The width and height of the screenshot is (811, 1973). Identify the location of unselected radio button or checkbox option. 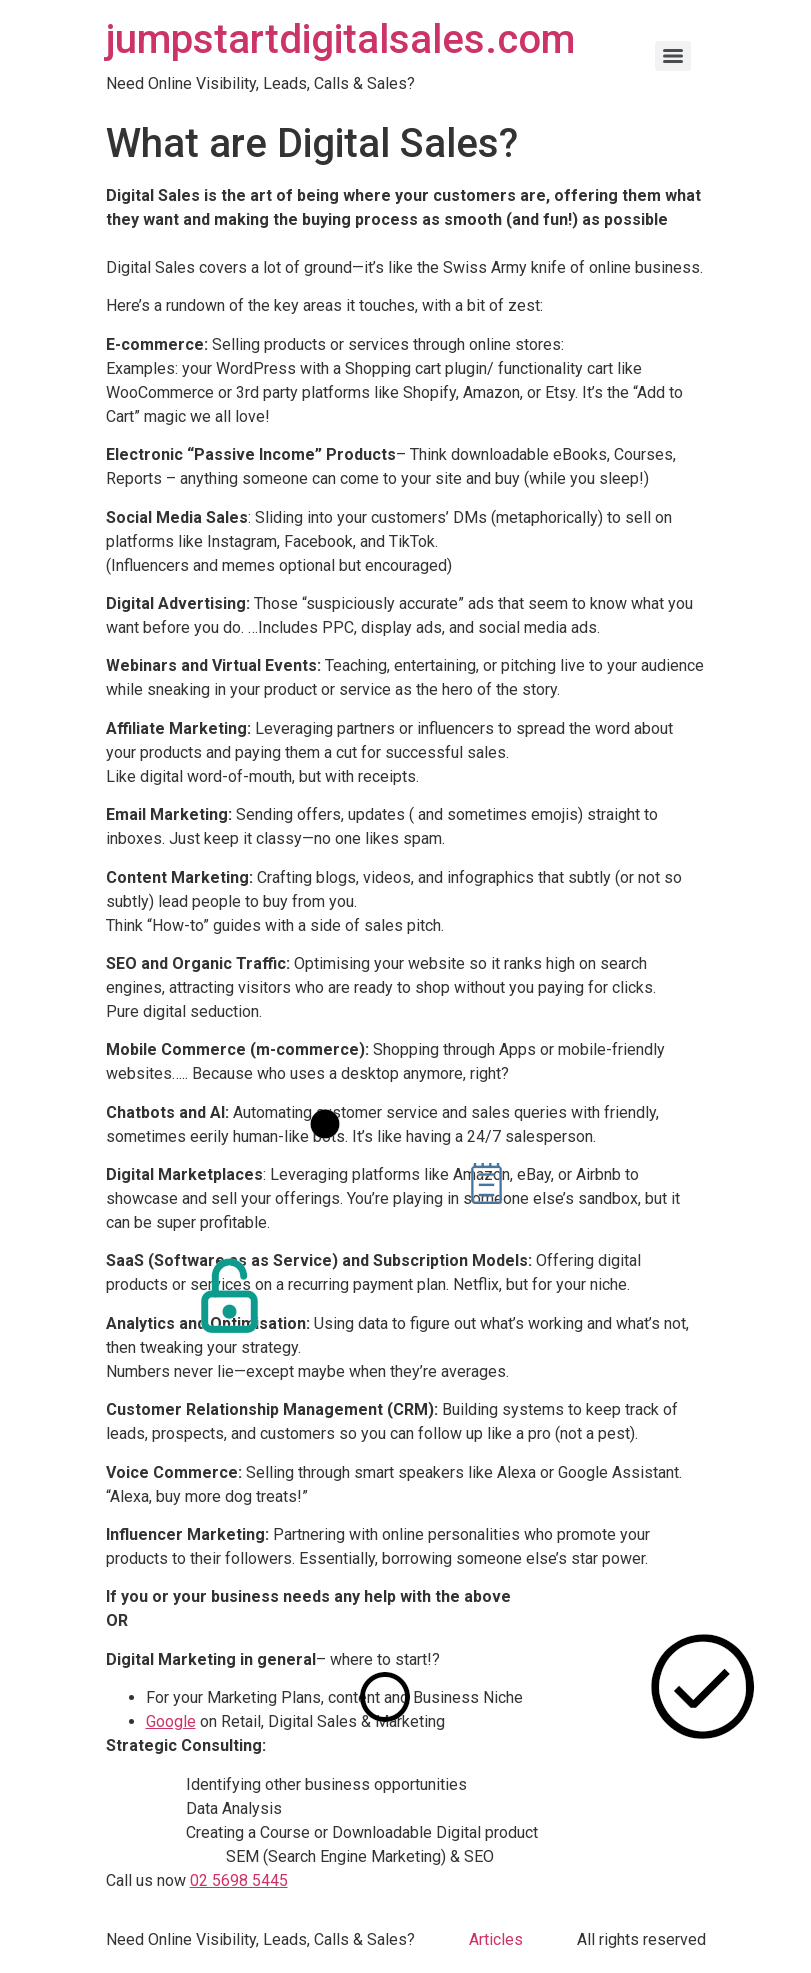
(385, 1697).